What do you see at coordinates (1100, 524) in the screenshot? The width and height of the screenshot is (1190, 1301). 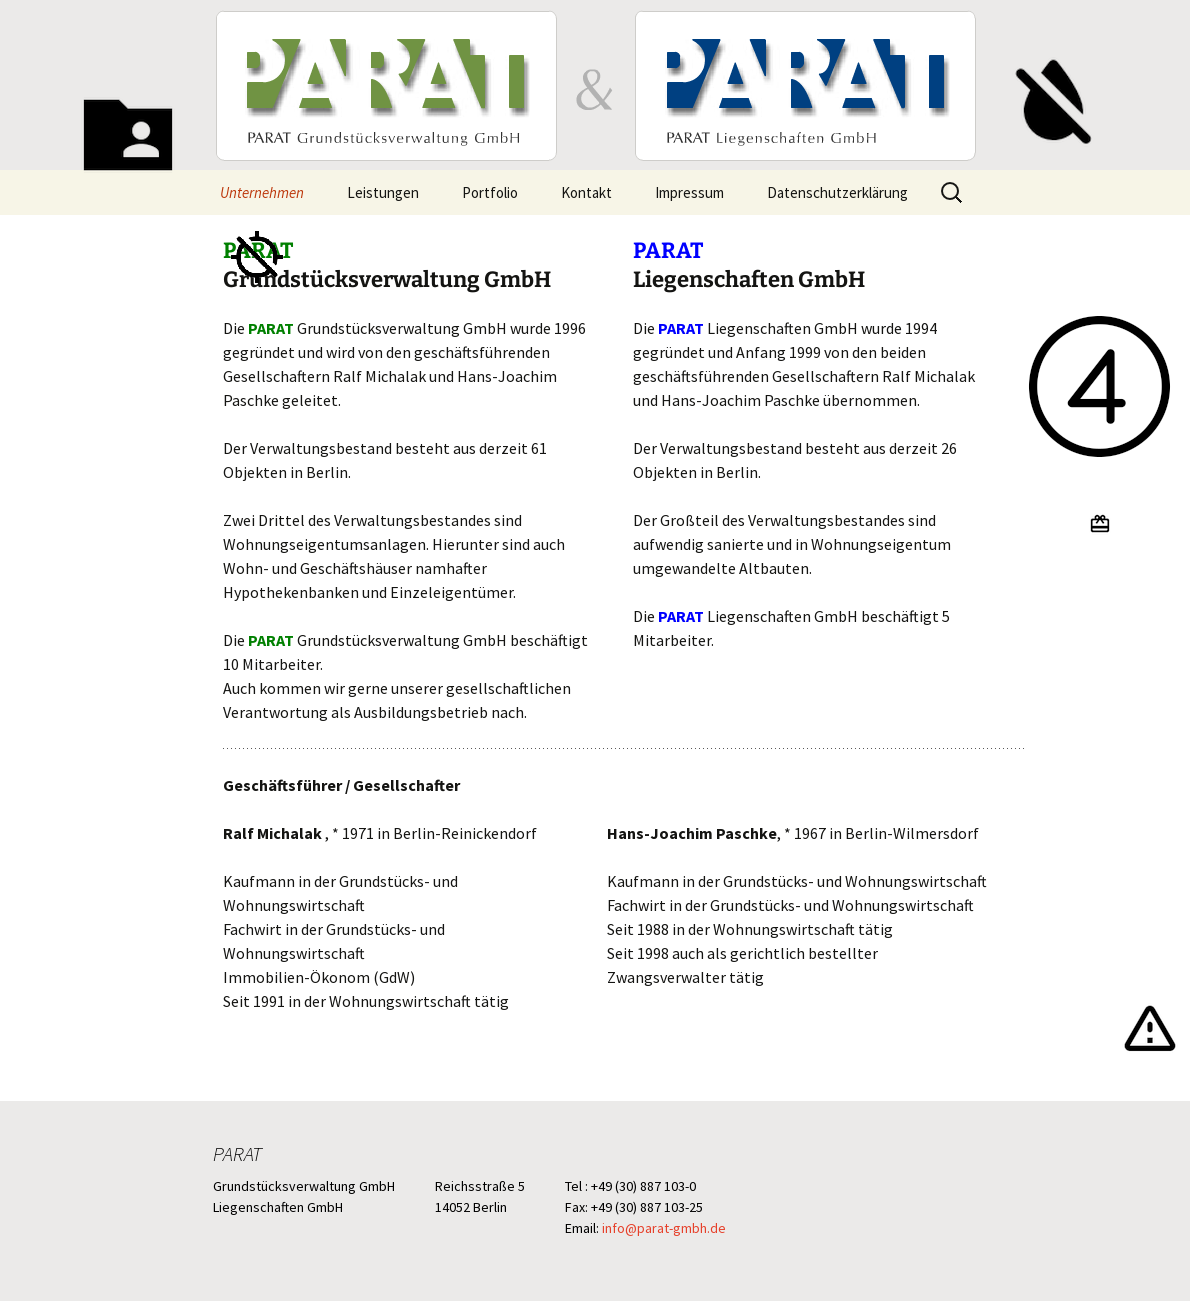 I see `redeem a gift card or voucher` at bounding box center [1100, 524].